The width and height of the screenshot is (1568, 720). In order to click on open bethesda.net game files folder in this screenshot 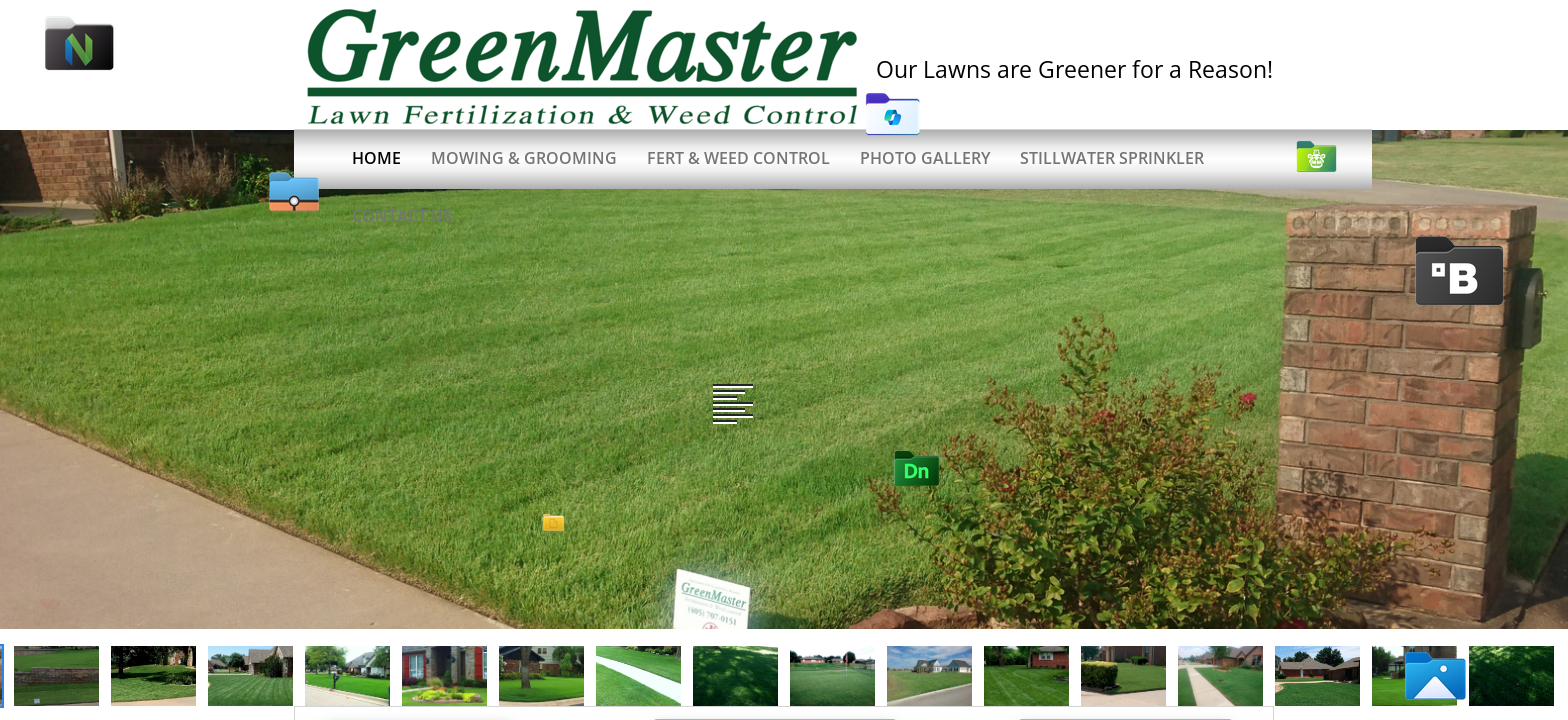, I will do `click(1459, 273)`.